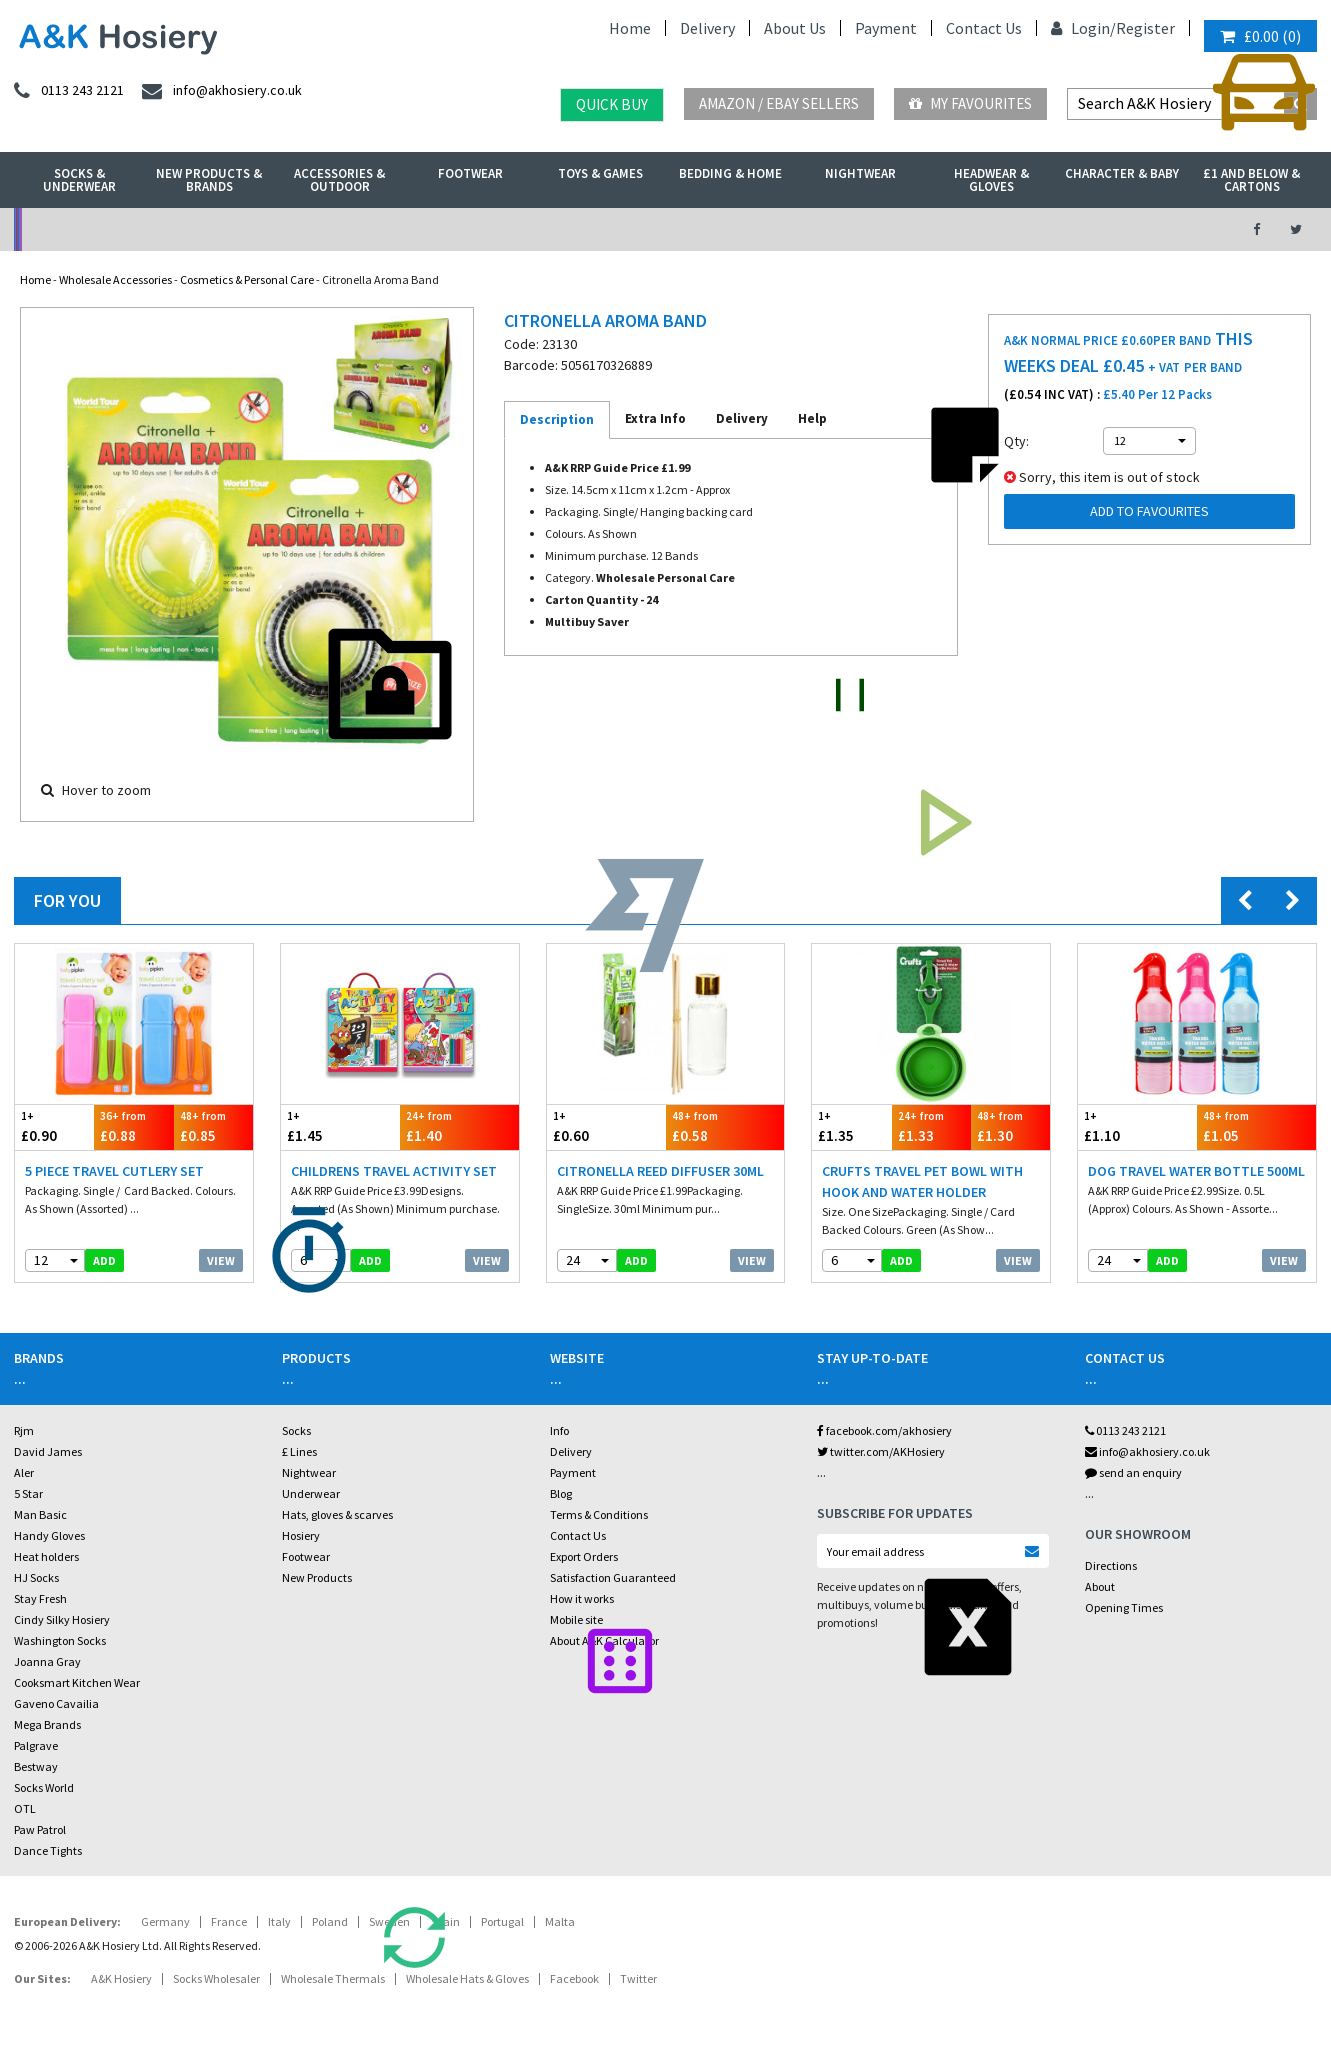  Describe the element at coordinates (1264, 88) in the screenshot. I see `view car or vehicle location` at that location.